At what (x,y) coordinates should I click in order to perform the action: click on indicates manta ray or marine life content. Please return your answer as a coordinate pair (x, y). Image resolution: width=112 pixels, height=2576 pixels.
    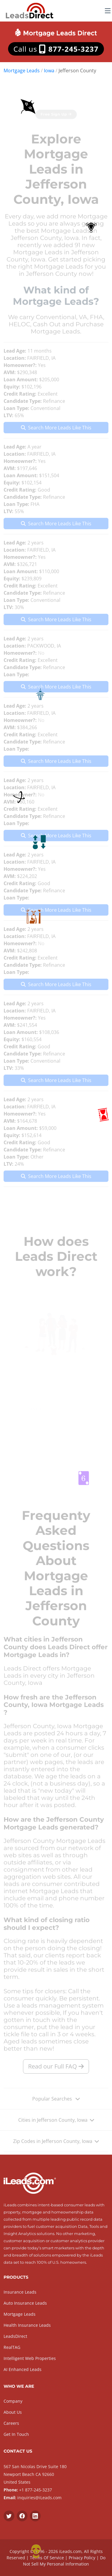
    Looking at the image, I should click on (28, 106).